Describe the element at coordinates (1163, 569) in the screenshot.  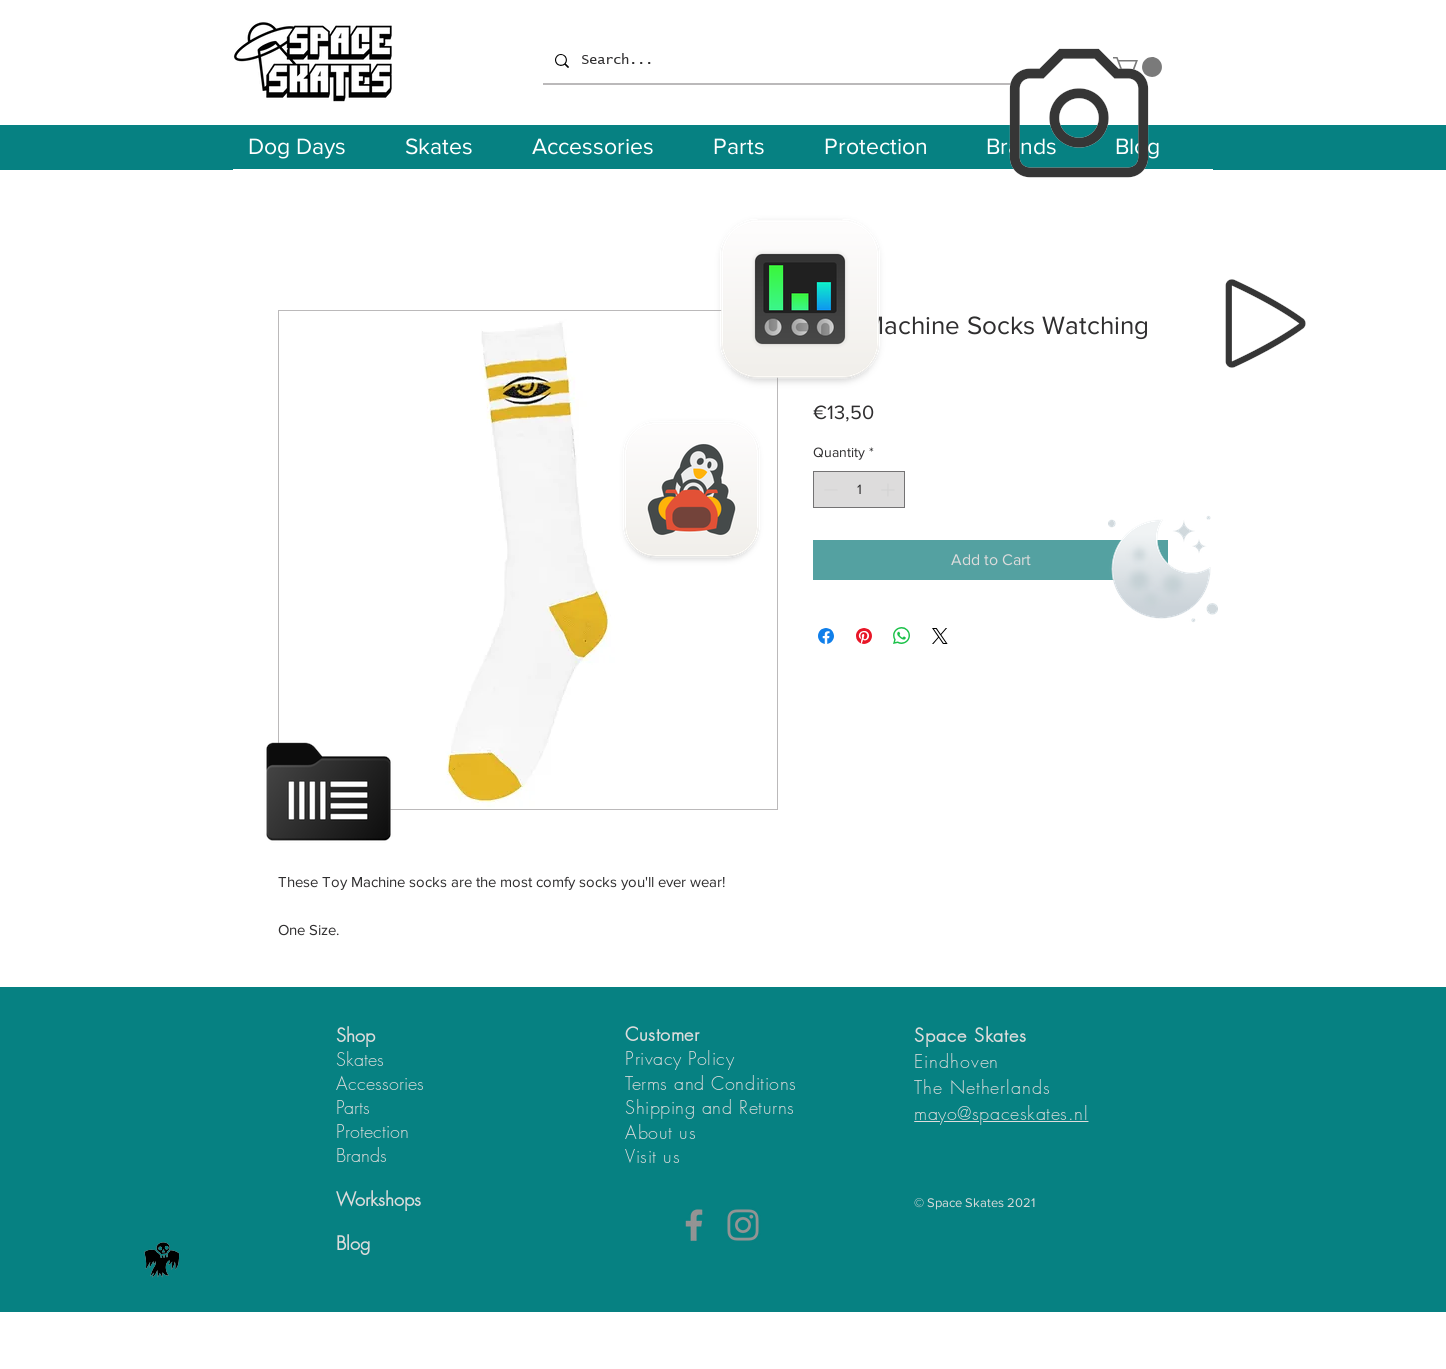
I see `indicates clear night weather conditions` at that location.